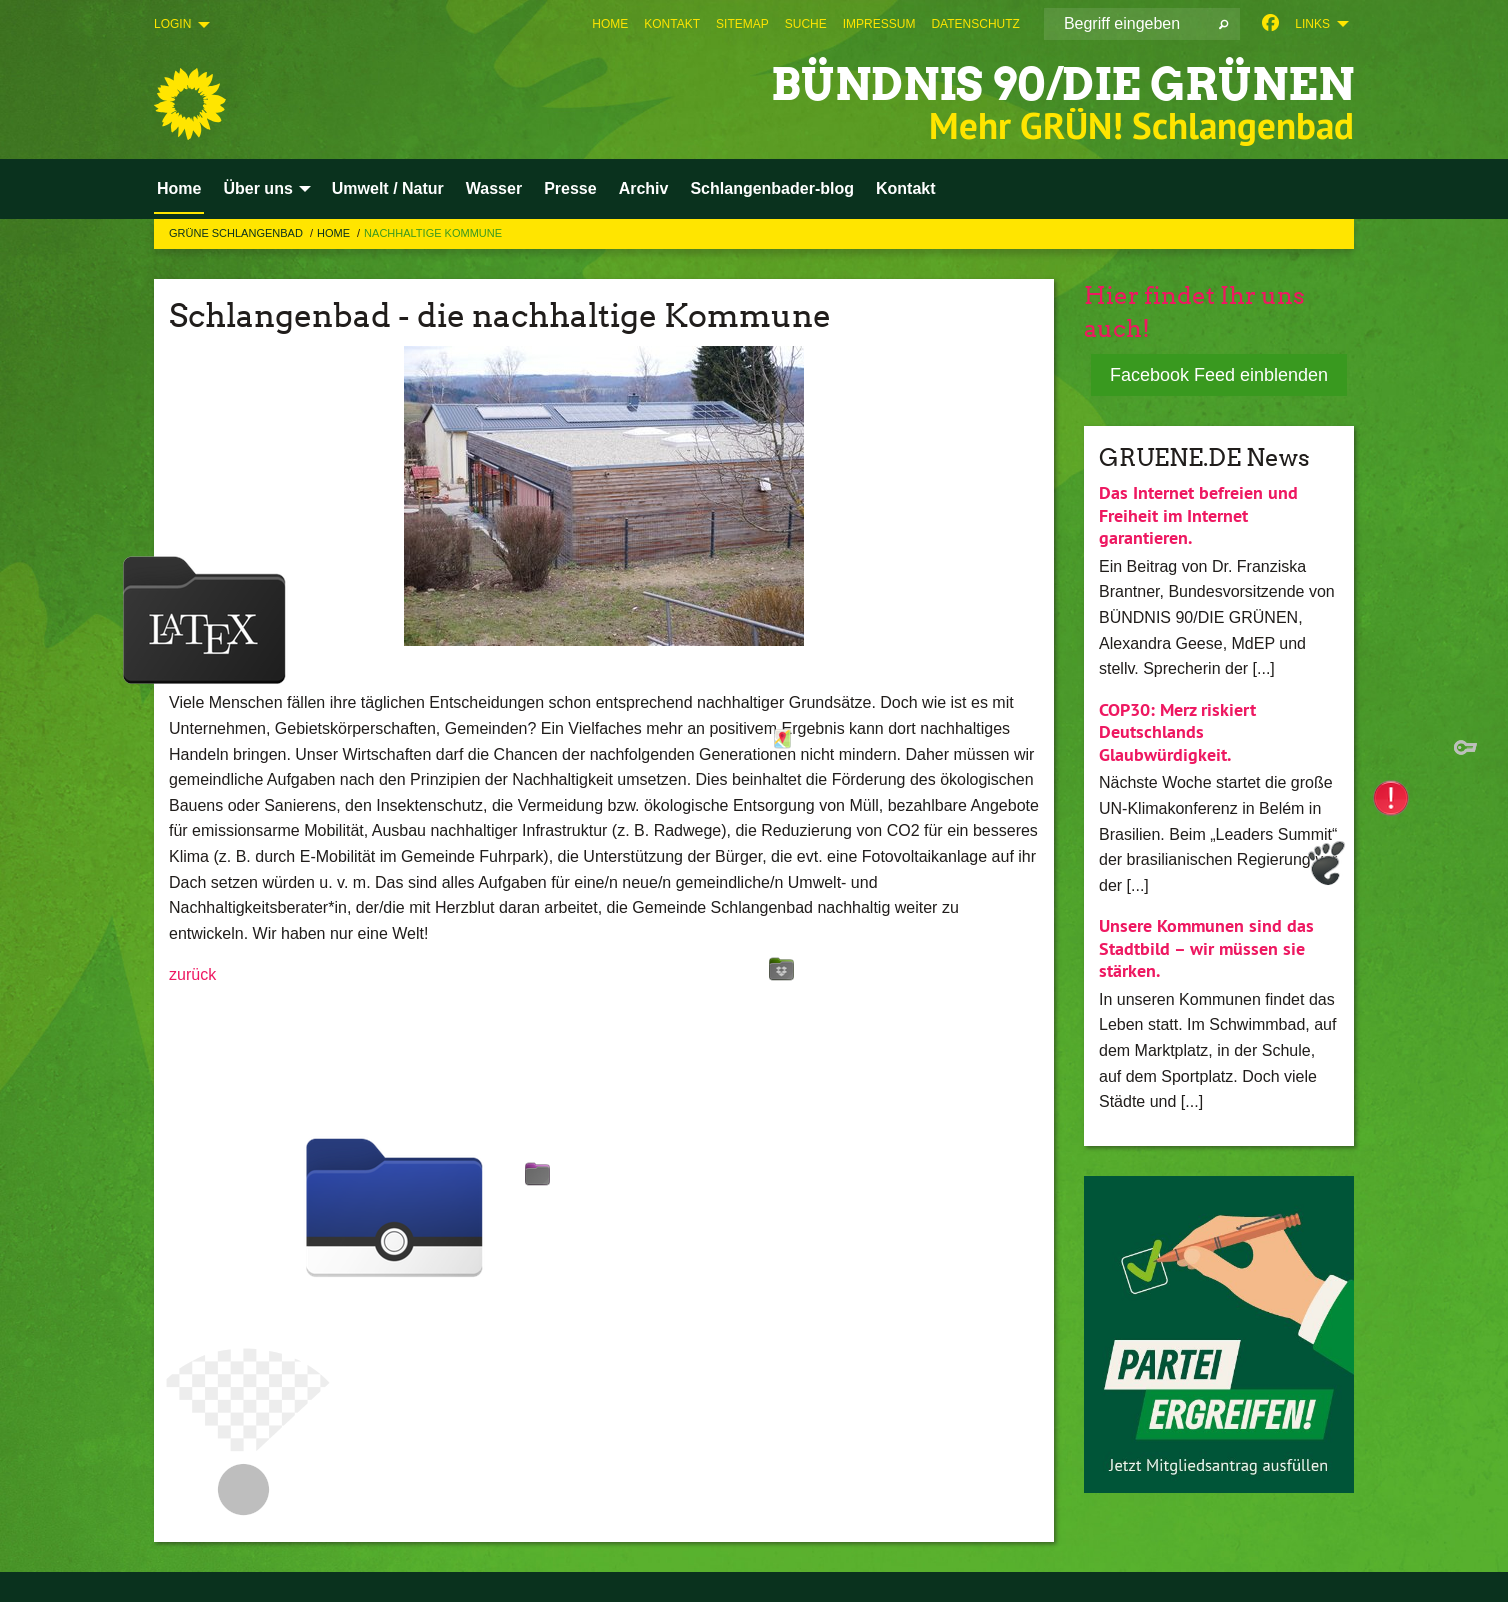 Image resolution: width=1508 pixels, height=1602 pixels. What do you see at coordinates (1465, 747) in the screenshot?
I see `enter password to continue` at bounding box center [1465, 747].